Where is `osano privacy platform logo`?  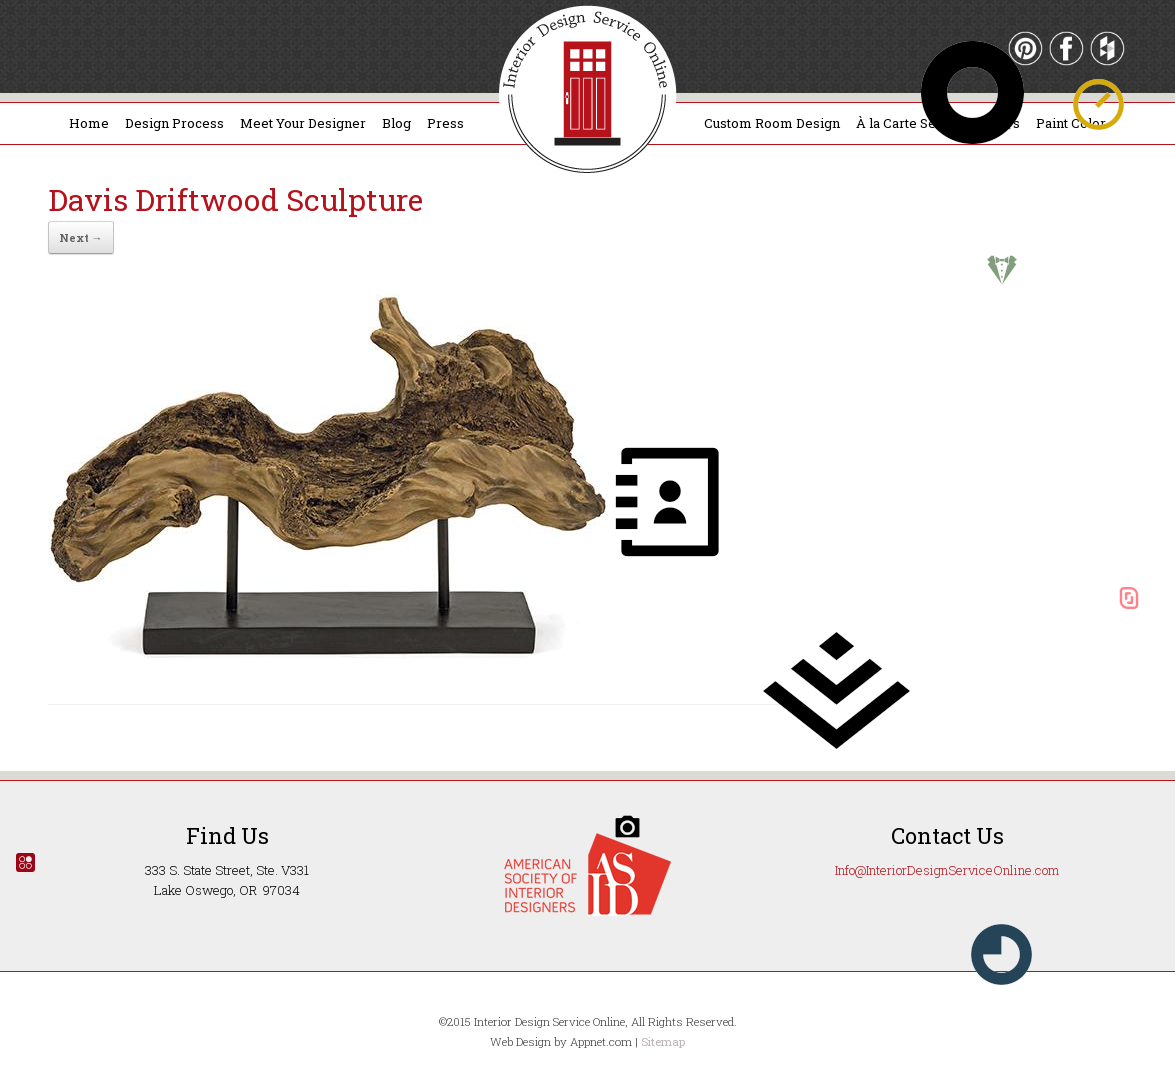 osano privacy platform logo is located at coordinates (972, 92).